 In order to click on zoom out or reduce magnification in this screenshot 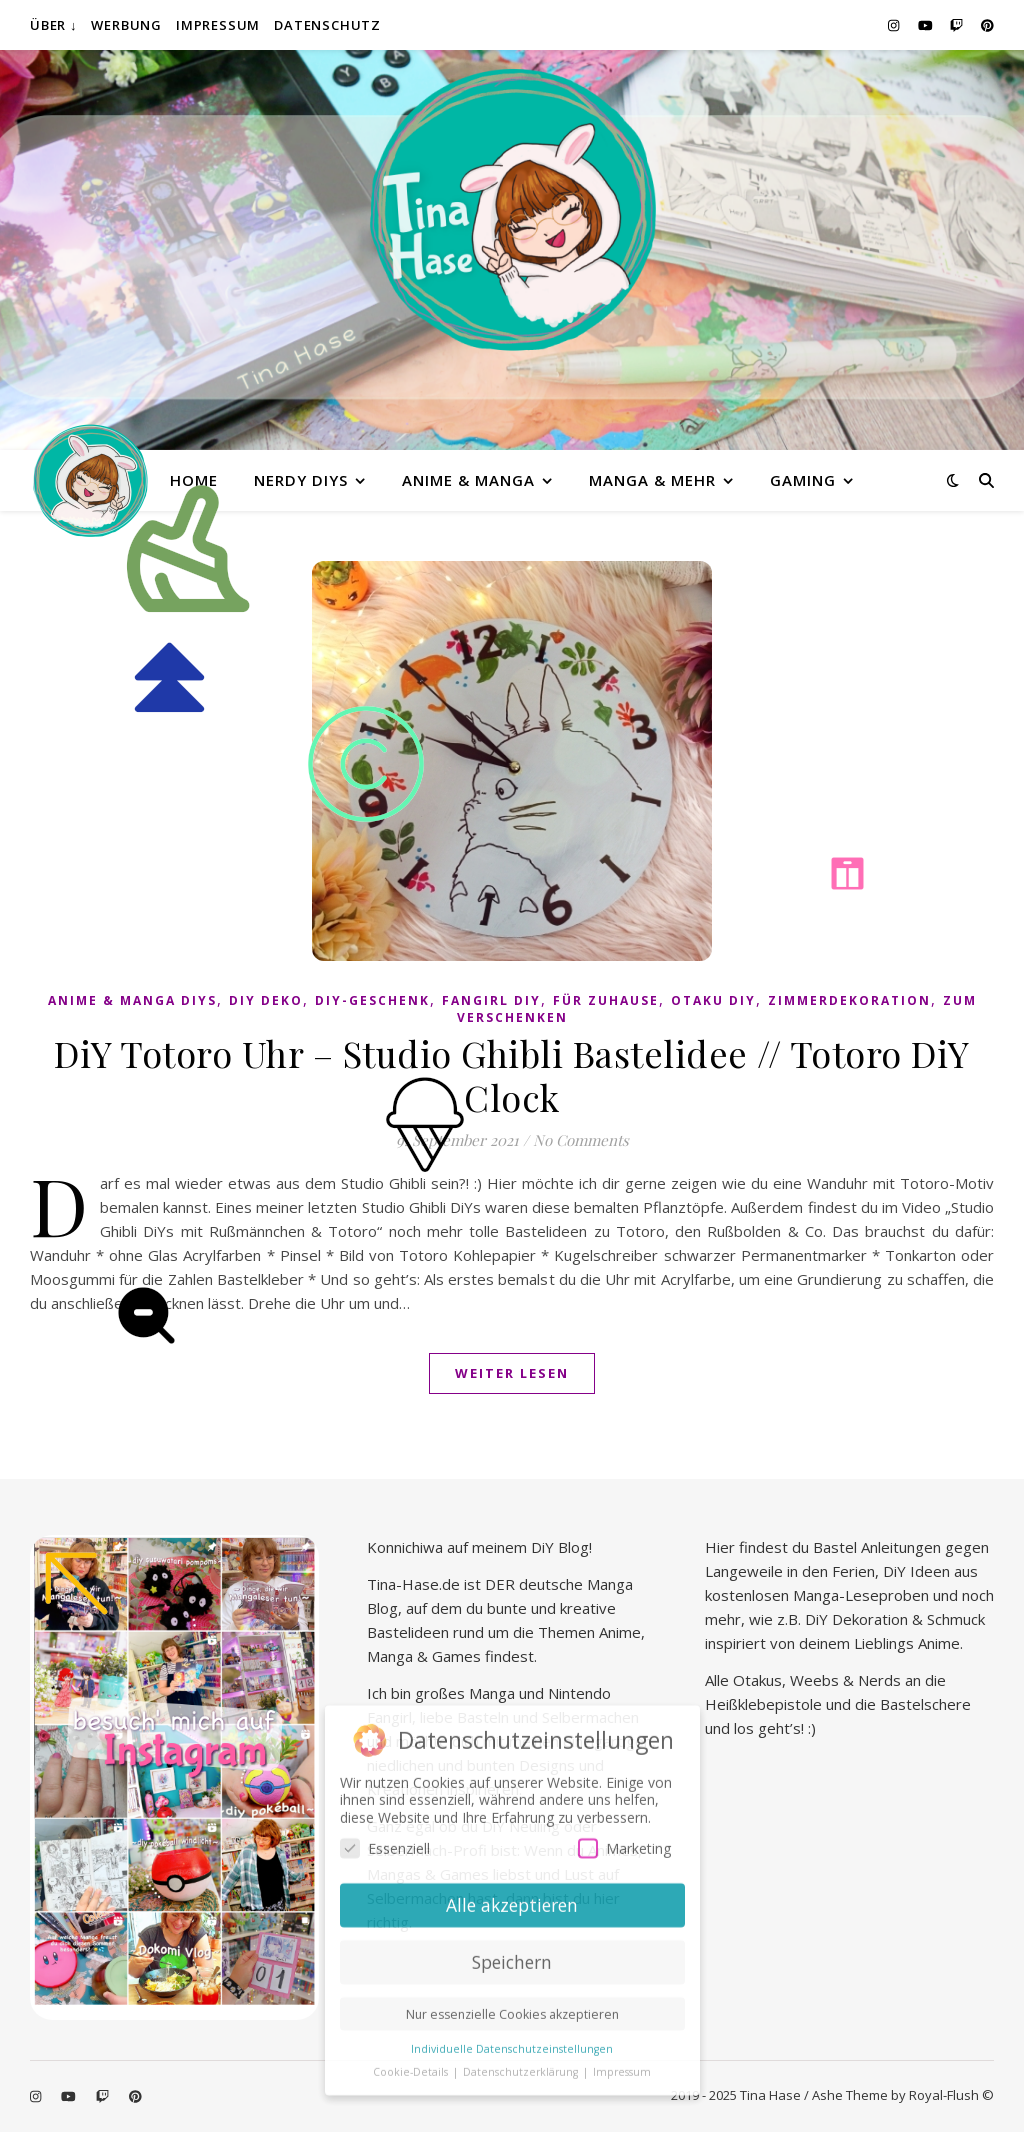, I will do `click(146, 1315)`.